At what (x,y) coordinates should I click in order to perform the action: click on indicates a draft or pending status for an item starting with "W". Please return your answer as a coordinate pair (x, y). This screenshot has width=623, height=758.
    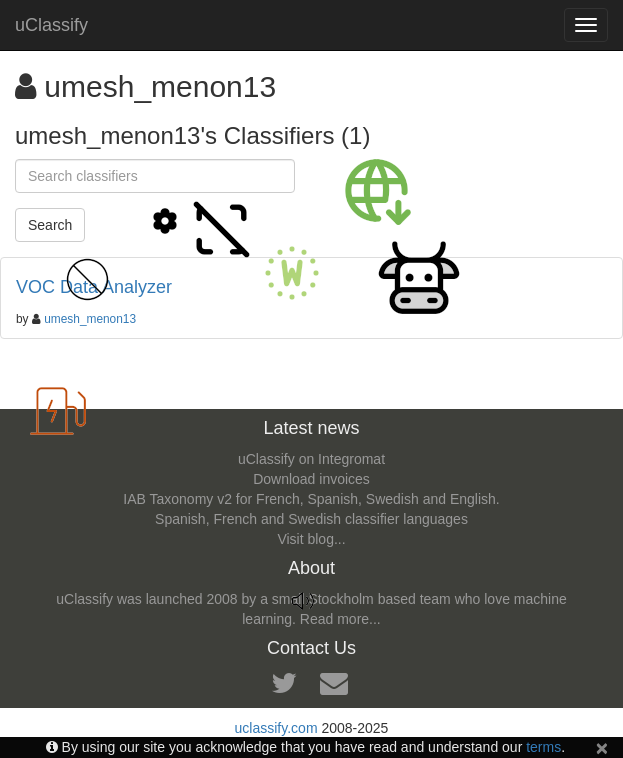
    Looking at the image, I should click on (292, 273).